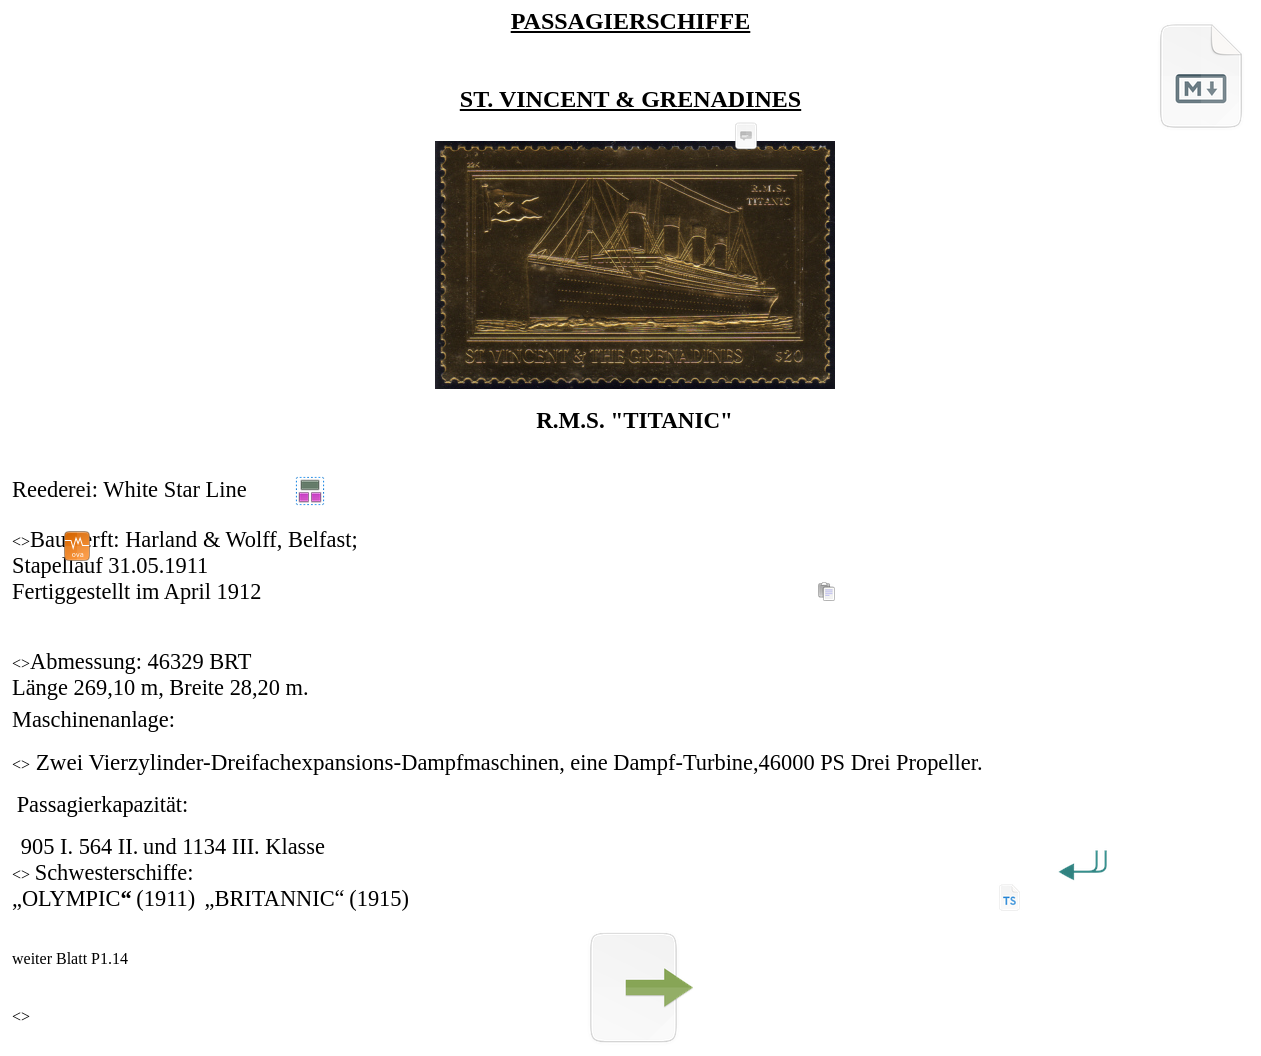 The image size is (1261, 1056). Describe the element at coordinates (77, 546) in the screenshot. I see `open a VirtualBox appliance file (.ova)` at that location.